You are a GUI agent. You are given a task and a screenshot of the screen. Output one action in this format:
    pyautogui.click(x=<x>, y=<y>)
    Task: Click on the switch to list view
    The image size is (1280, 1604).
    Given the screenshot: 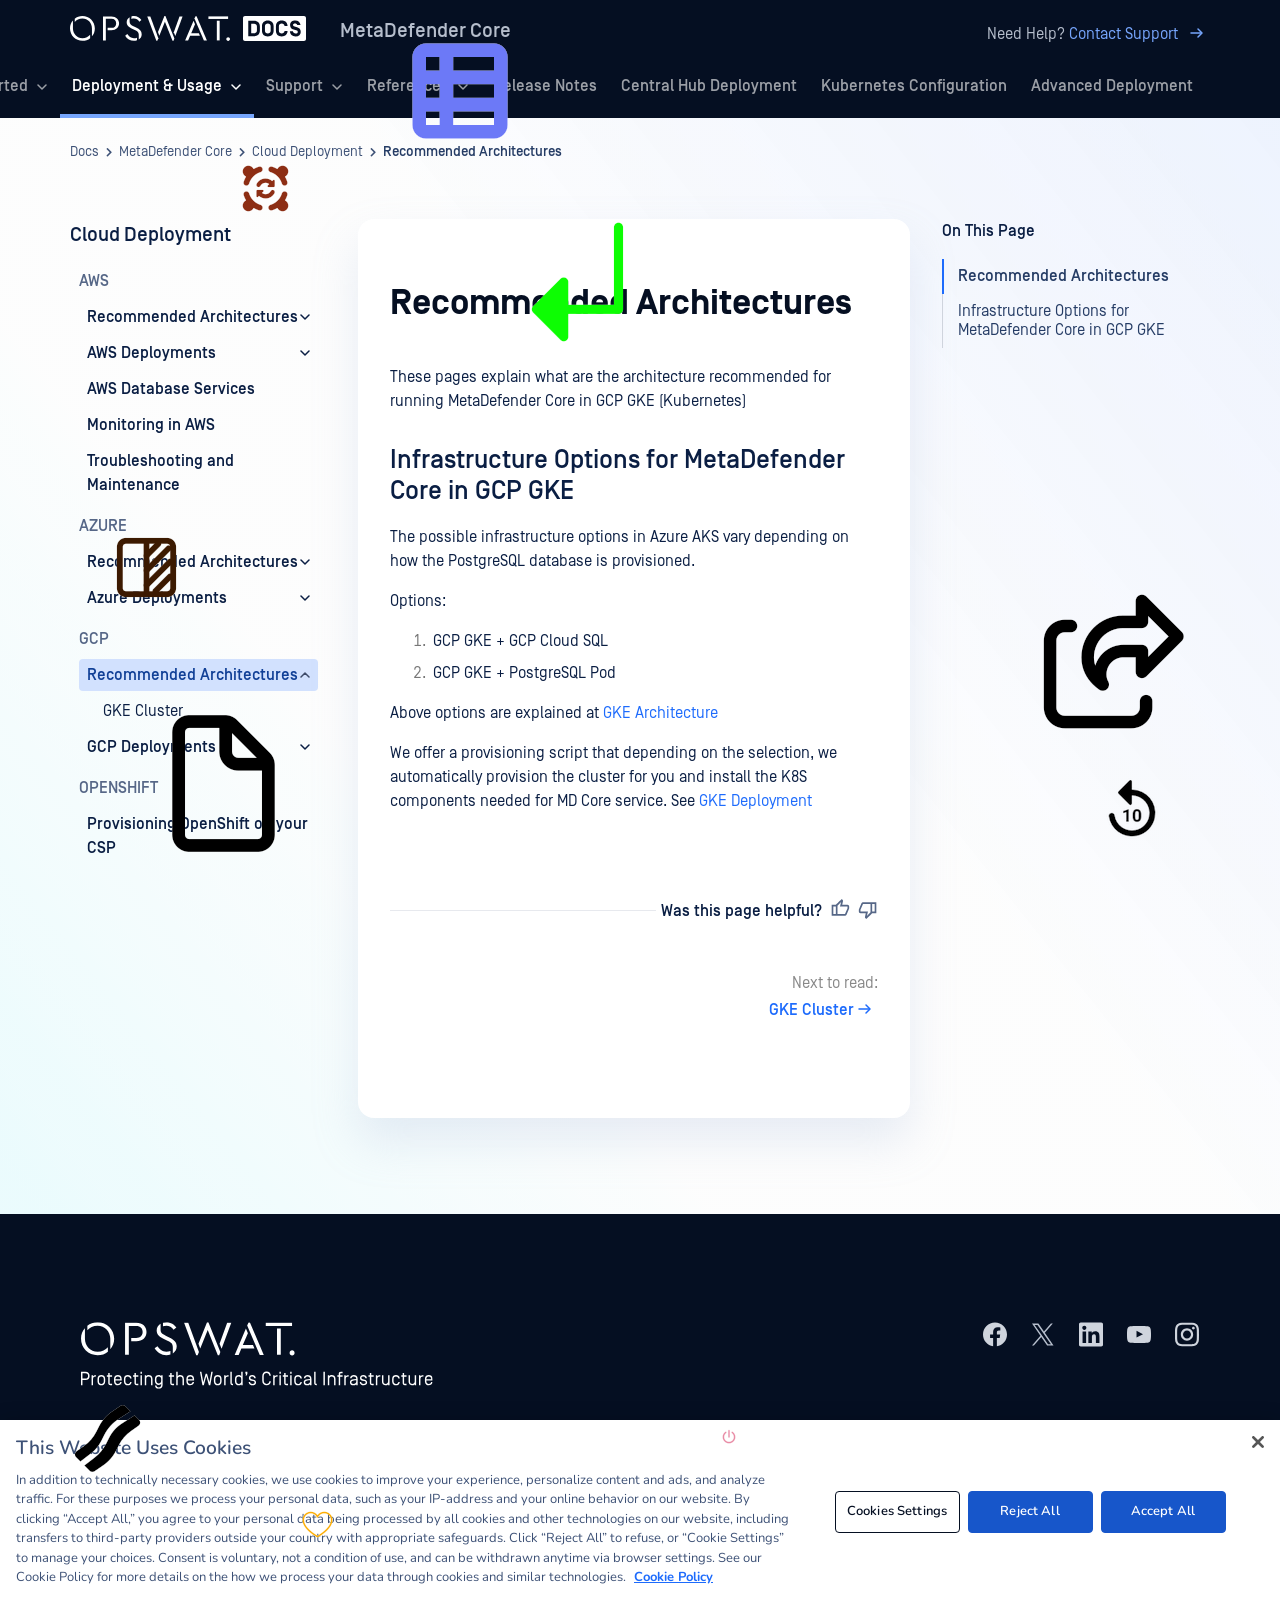 What is the action you would take?
    pyautogui.click(x=460, y=91)
    